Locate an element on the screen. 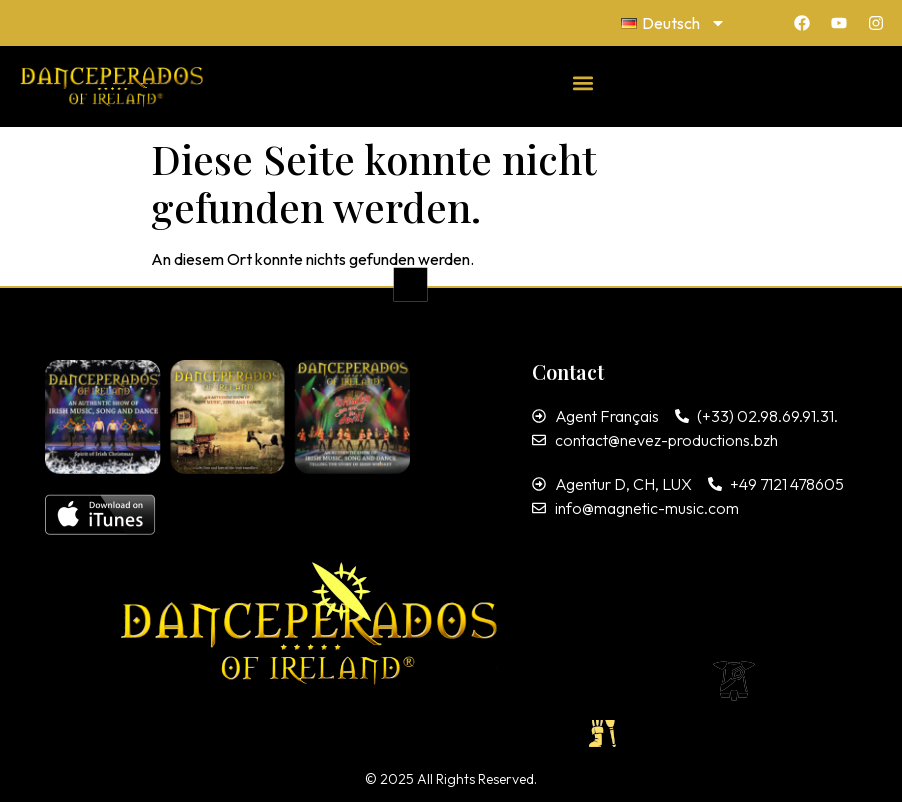  indicates time pressure or countdown in gameplay is located at coordinates (341, 592).